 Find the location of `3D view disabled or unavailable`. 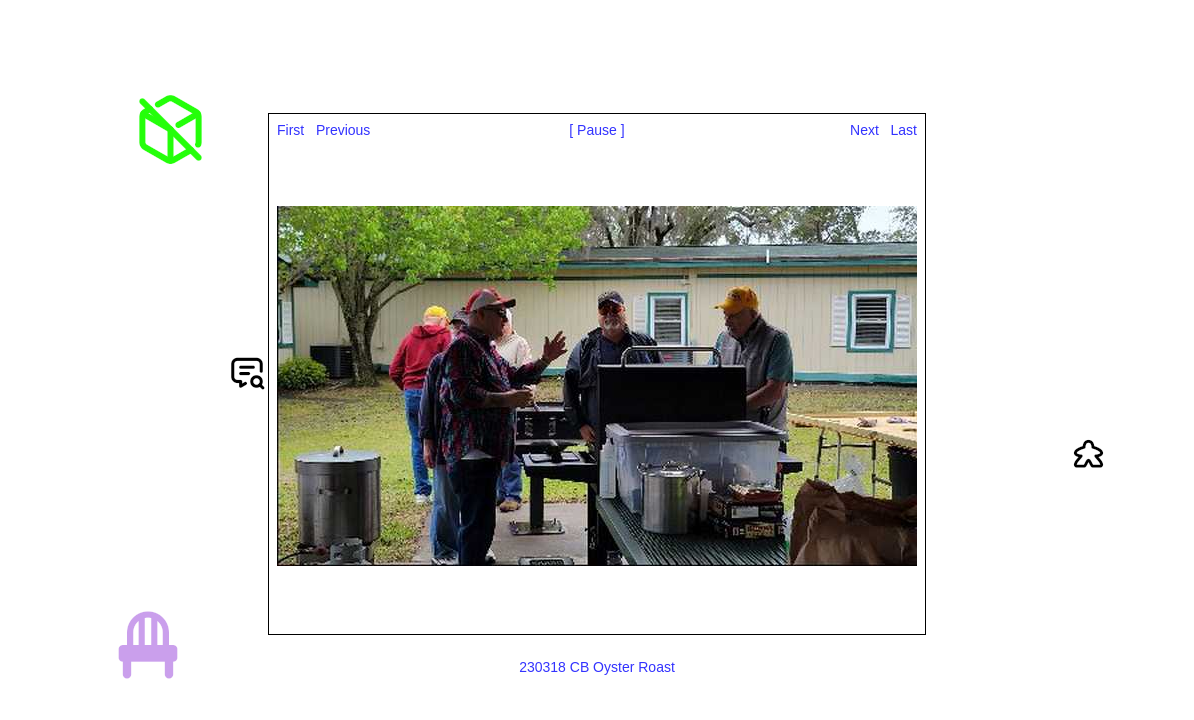

3D view disabled or unavailable is located at coordinates (170, 129).